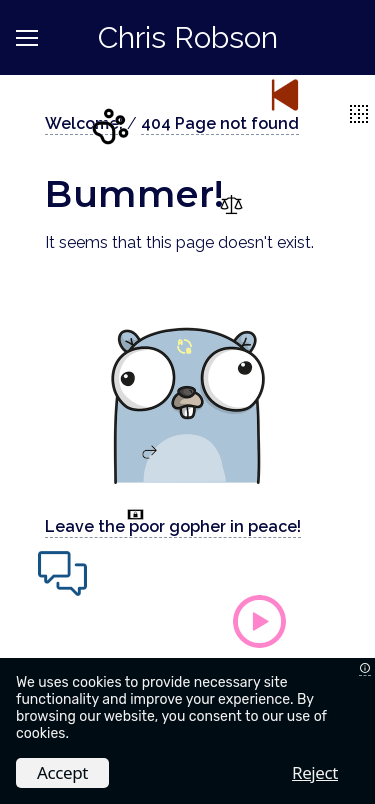 The height and width of the screenshot is (804, 375). Describe the element at coordinates (184, 346) in the screenshot. I see `switch between option A and option B` at that location.